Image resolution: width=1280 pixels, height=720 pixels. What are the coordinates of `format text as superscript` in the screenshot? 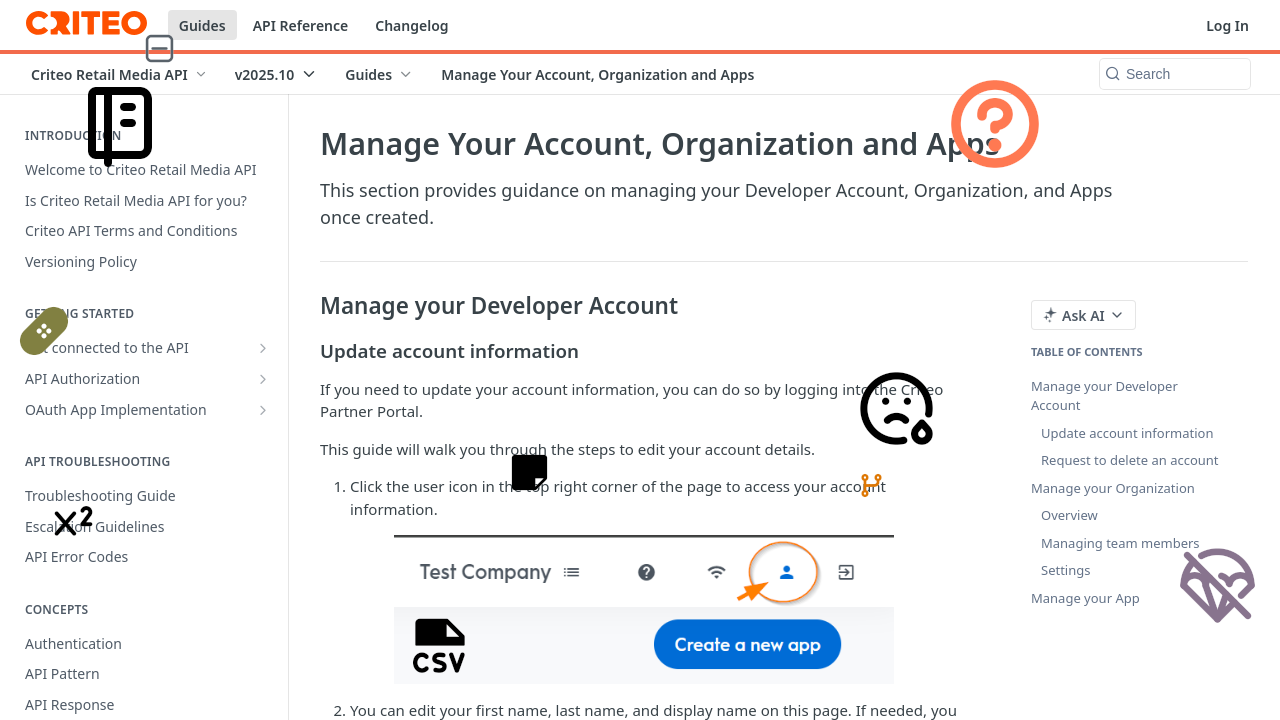 It's located at (71, 521).